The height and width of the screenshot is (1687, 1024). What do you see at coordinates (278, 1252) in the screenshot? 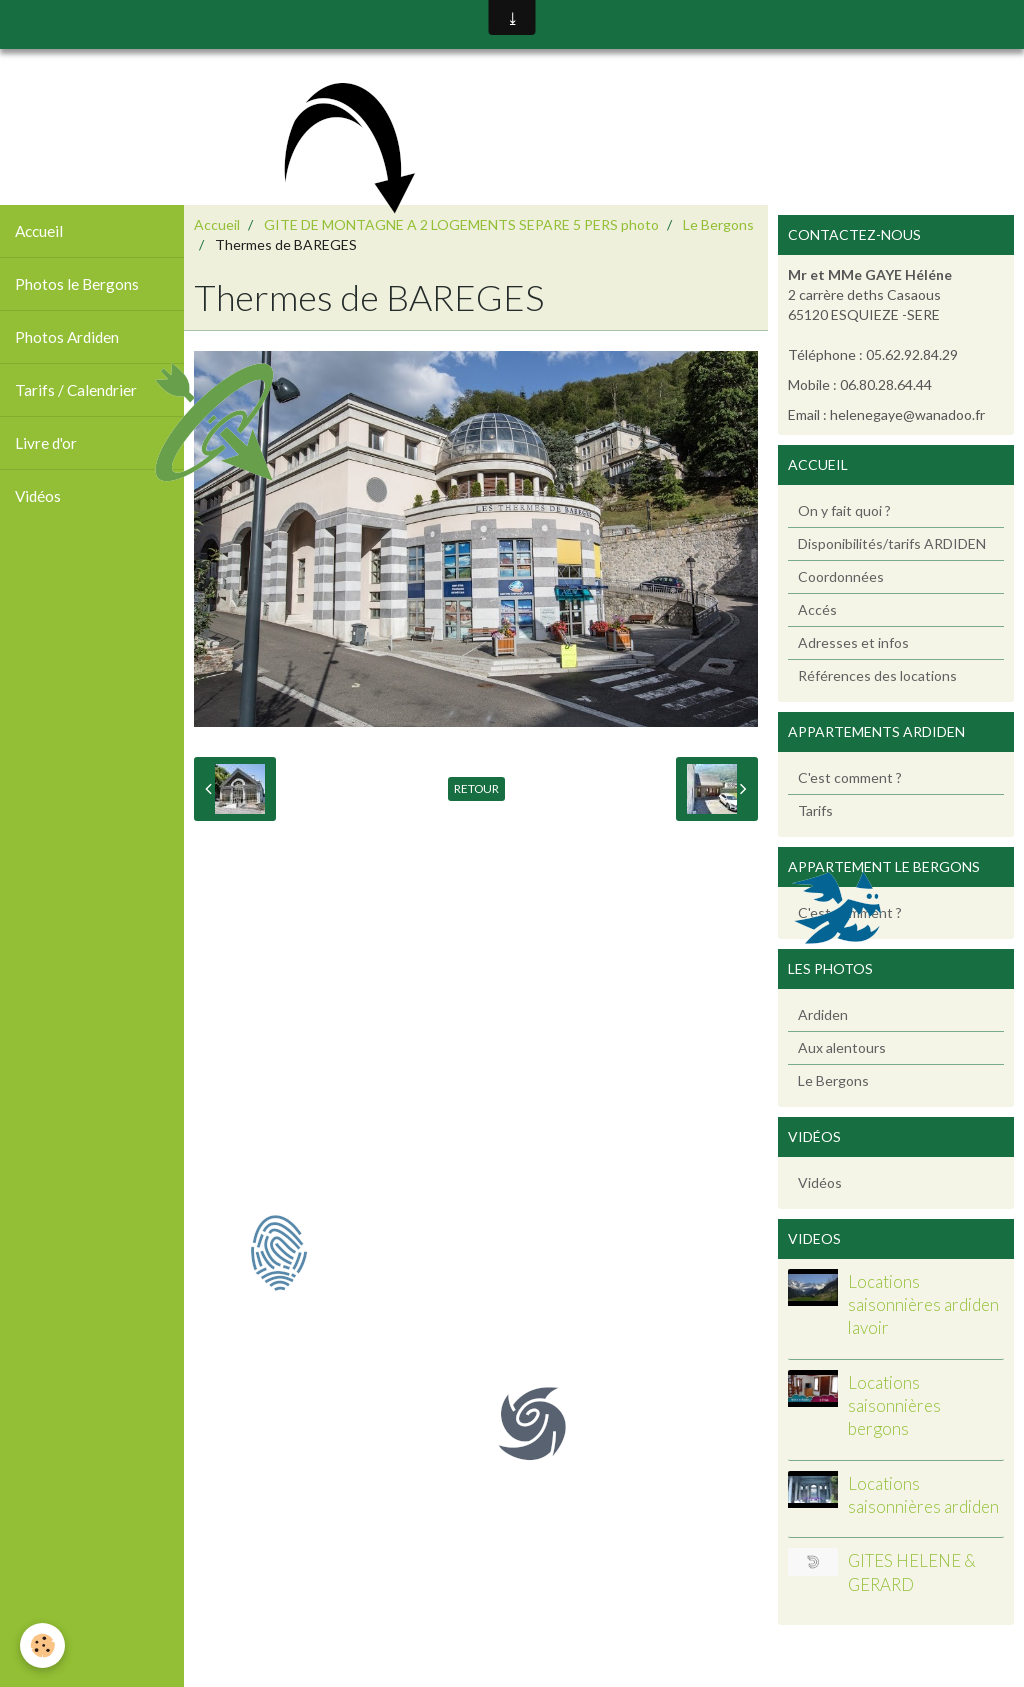
I see `authenticate using fingerprint` at bounding box center [278, 1252].